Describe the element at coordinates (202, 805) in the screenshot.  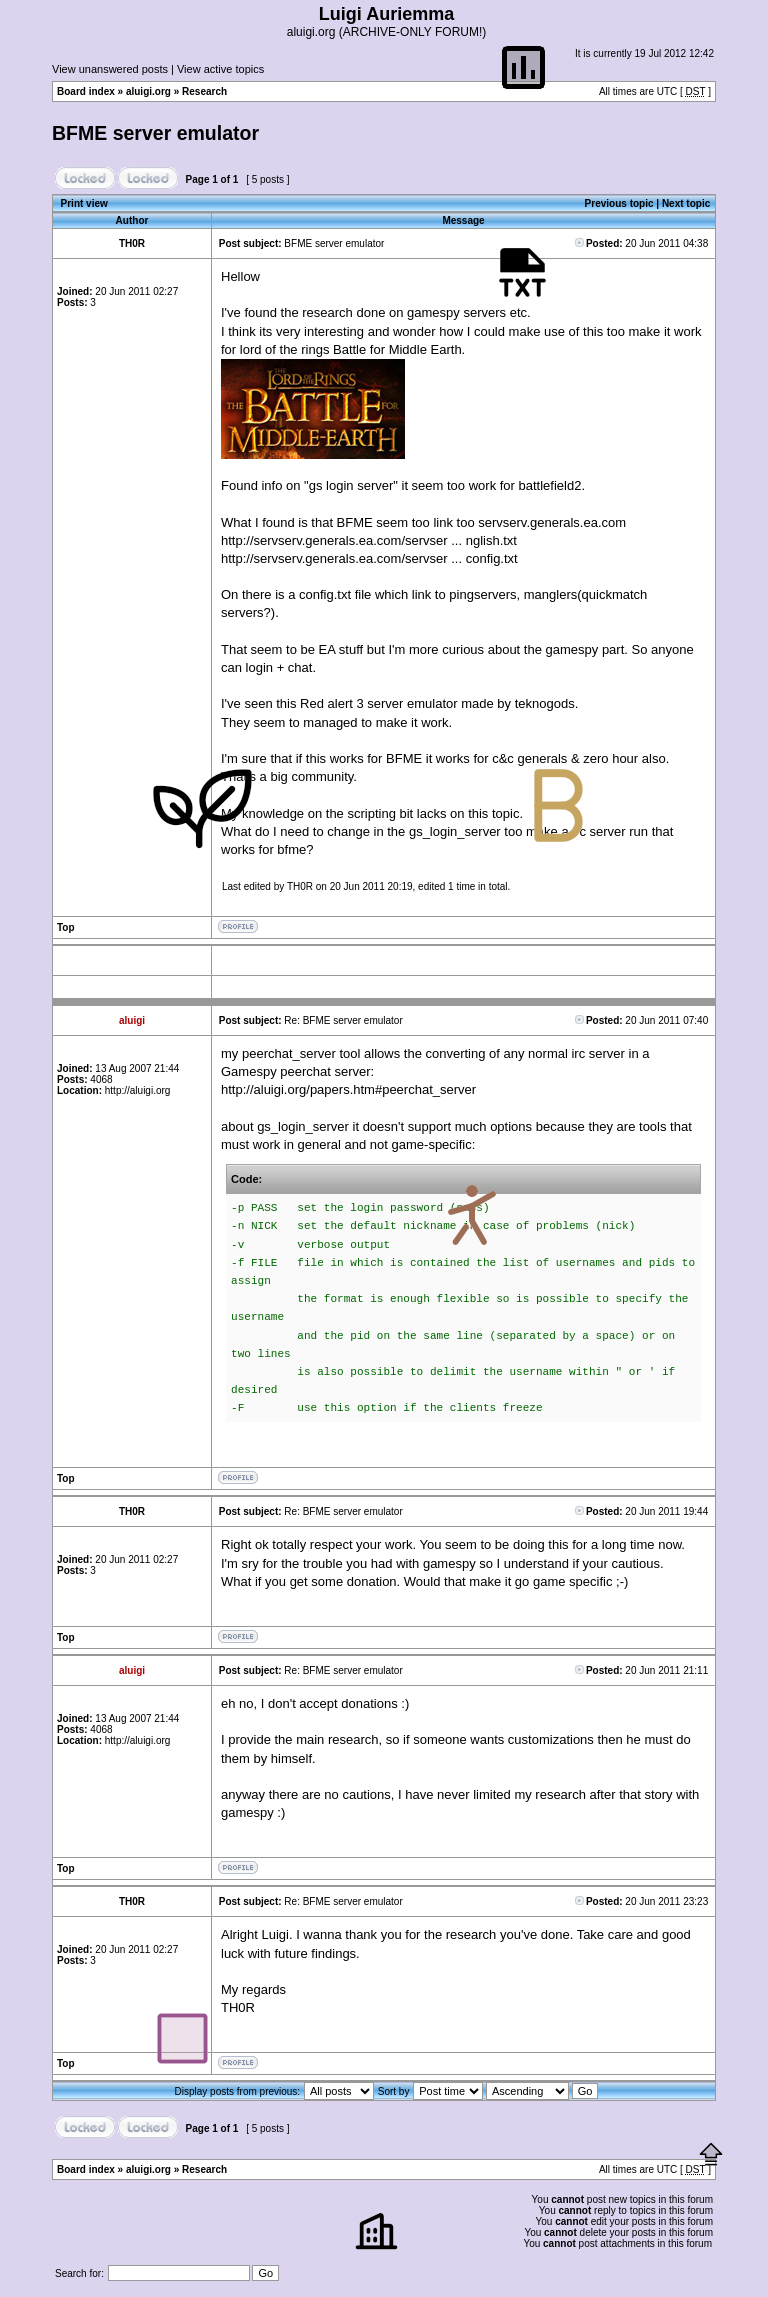
I see `view plant care or gardening features` at that location.